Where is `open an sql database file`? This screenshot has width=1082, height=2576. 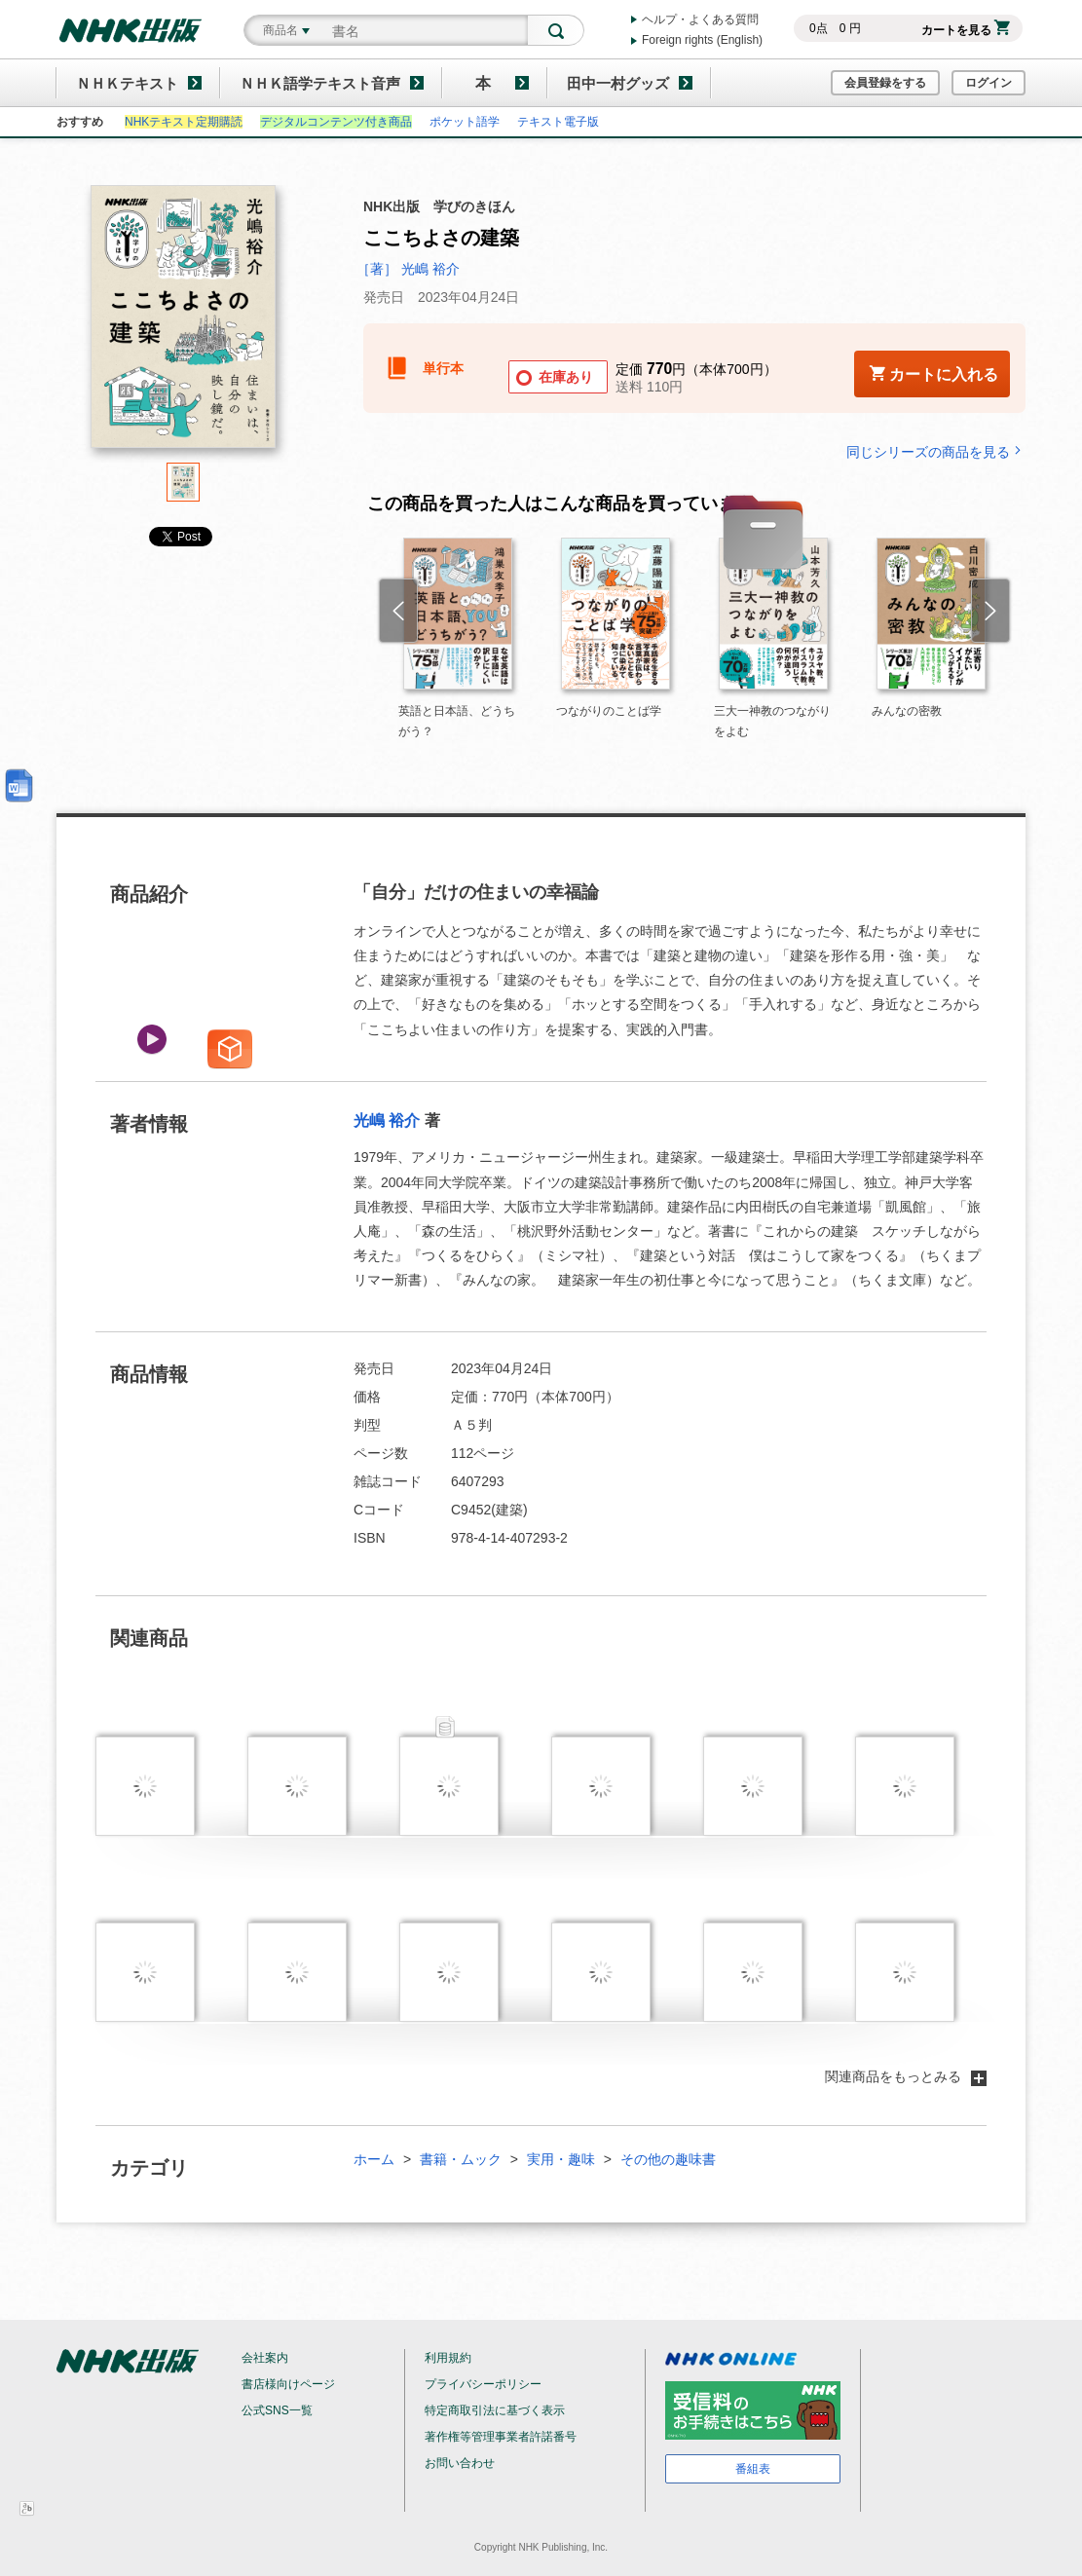 open an sql database file is located at coordinates (445, 1727).